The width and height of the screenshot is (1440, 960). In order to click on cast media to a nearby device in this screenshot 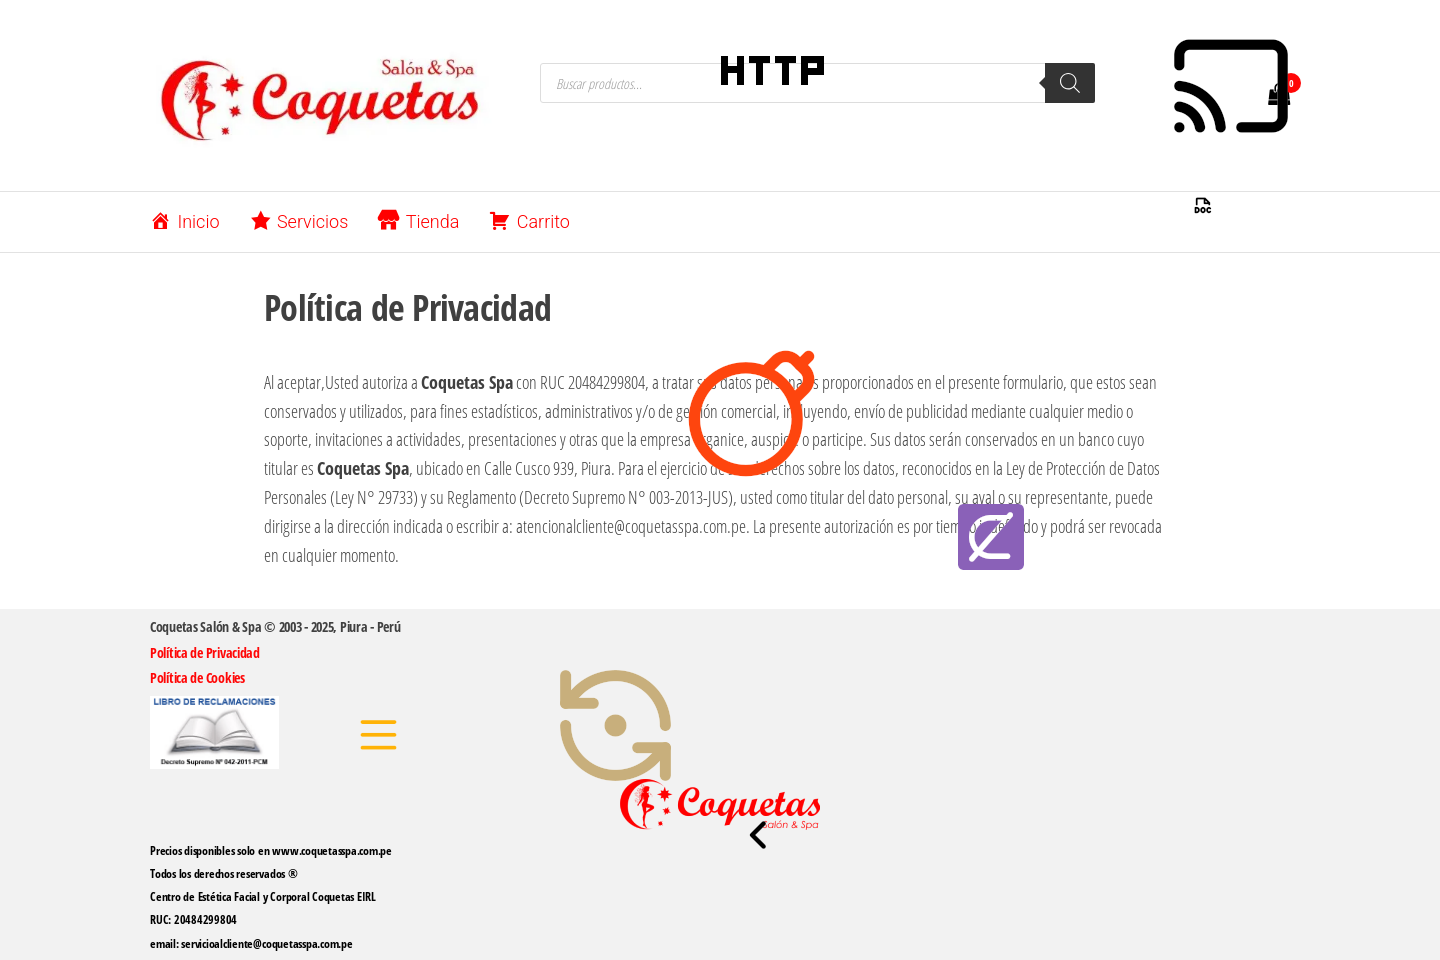, I will do `click(1231, 86)`.